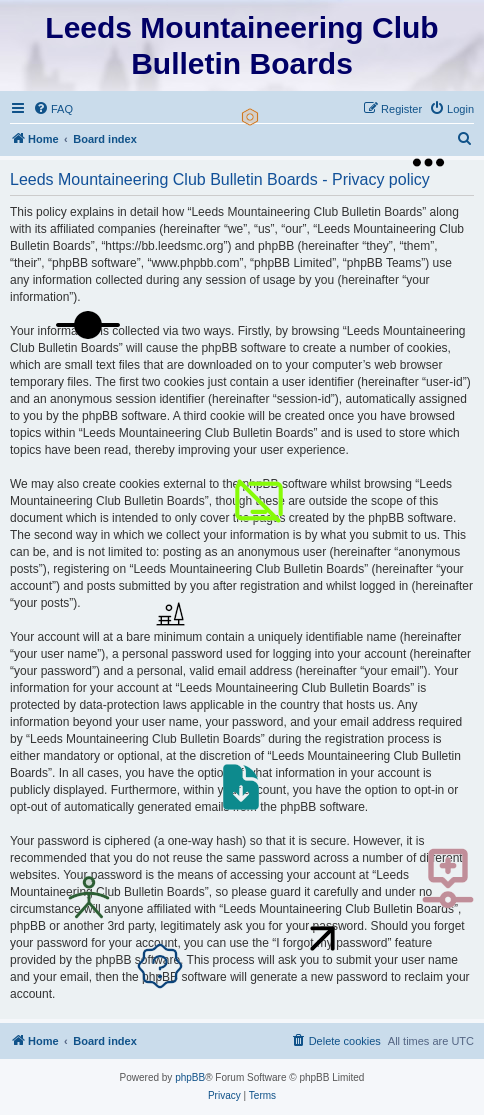 The image size is (484, 1115). I want to click on access hardware or mechanical settings, so click(250, 117).